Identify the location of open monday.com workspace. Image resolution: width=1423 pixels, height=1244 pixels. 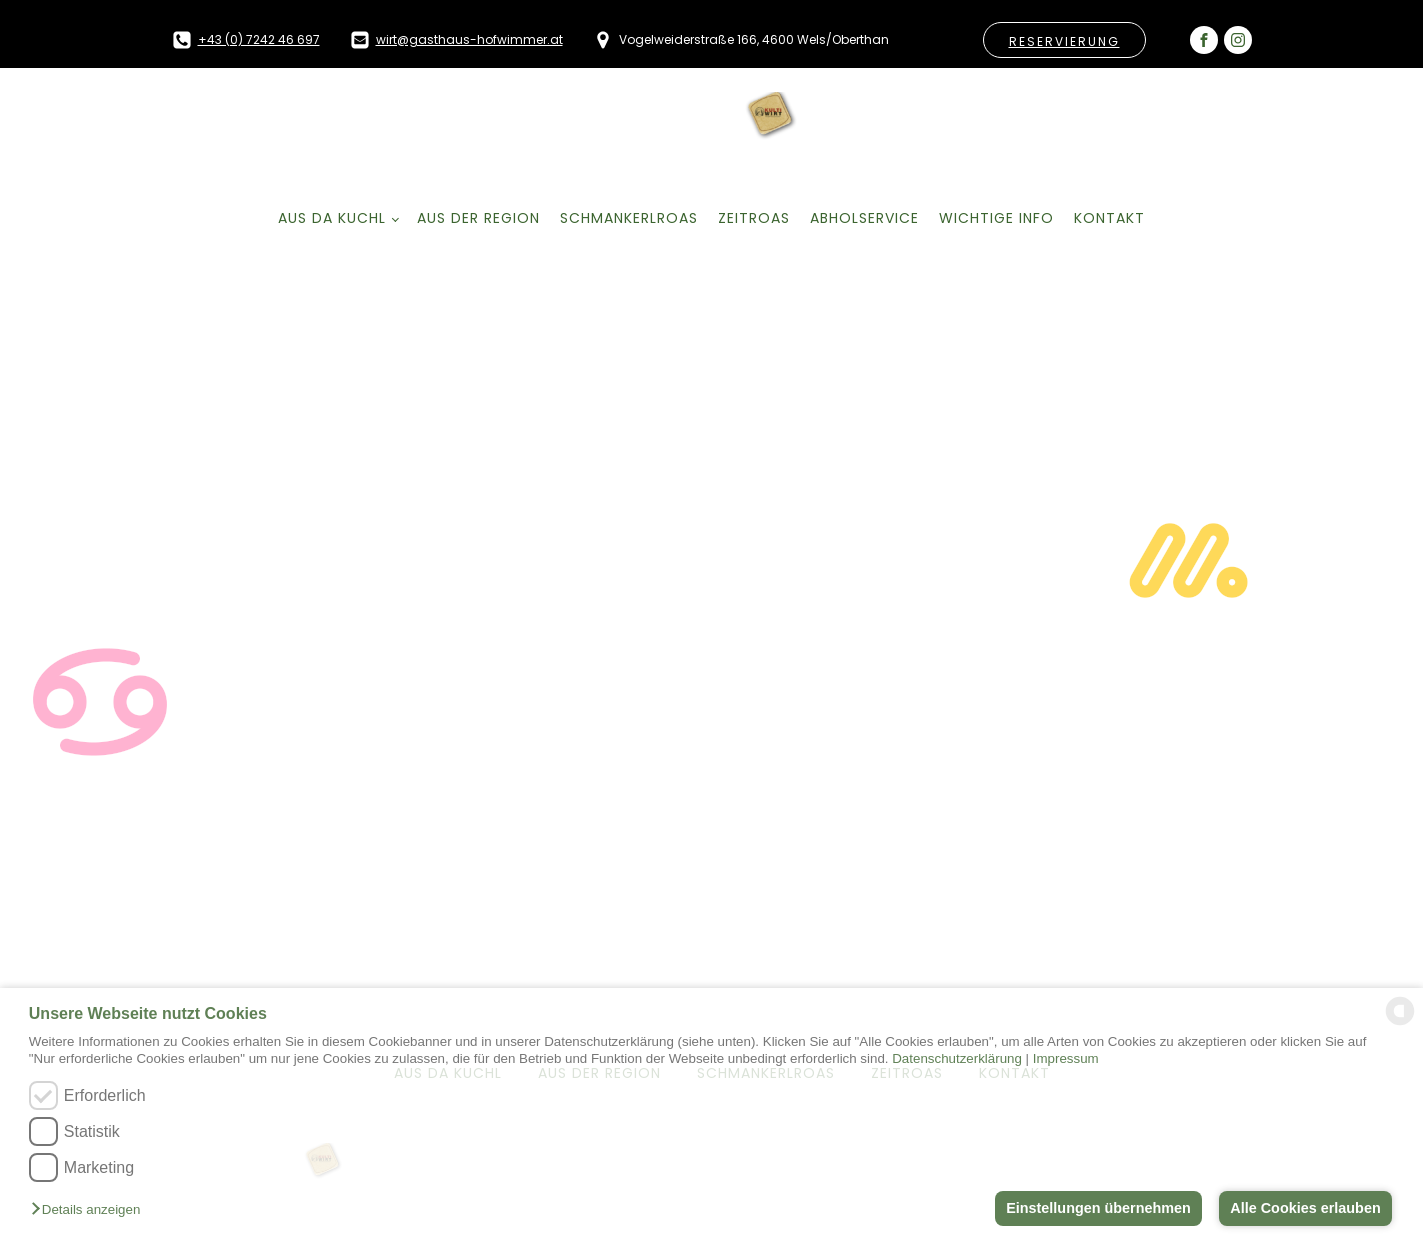
(1185, 560).